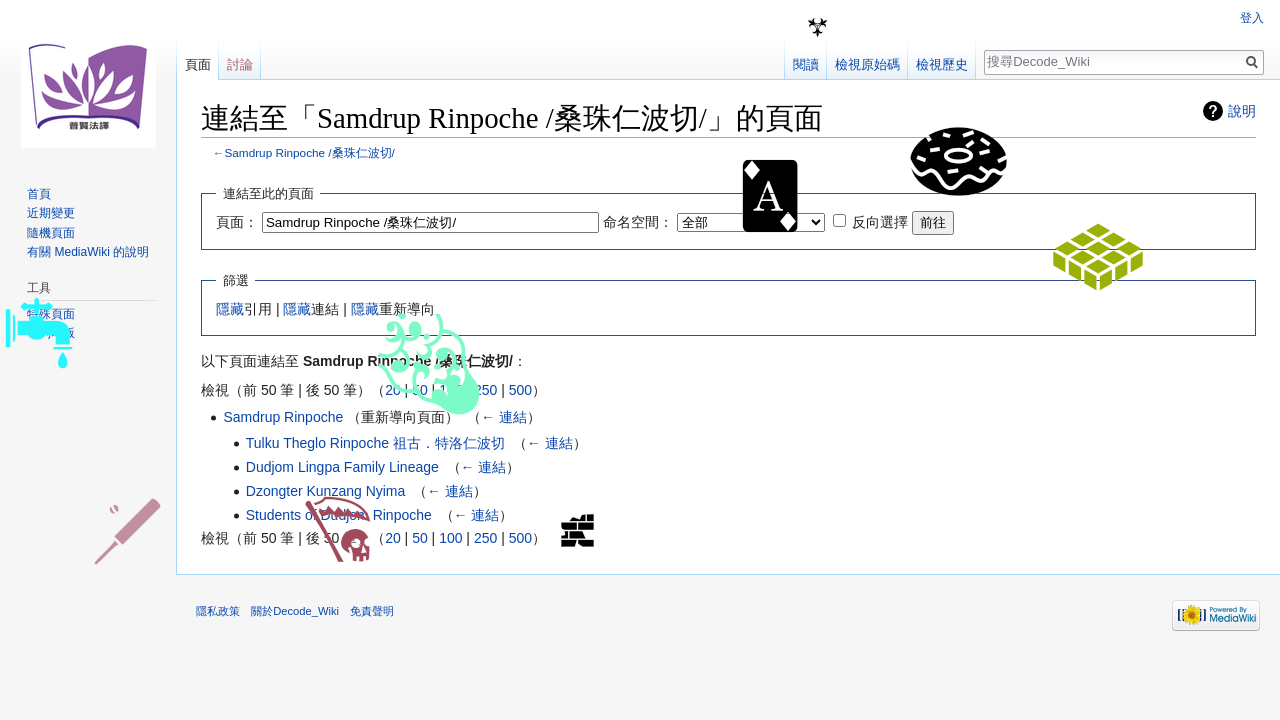 Image resolution: width=1280 pixels, height=720 pixels. I want to click on decorative fleur-de-lis or heraldic emblem, so click(817, 27).